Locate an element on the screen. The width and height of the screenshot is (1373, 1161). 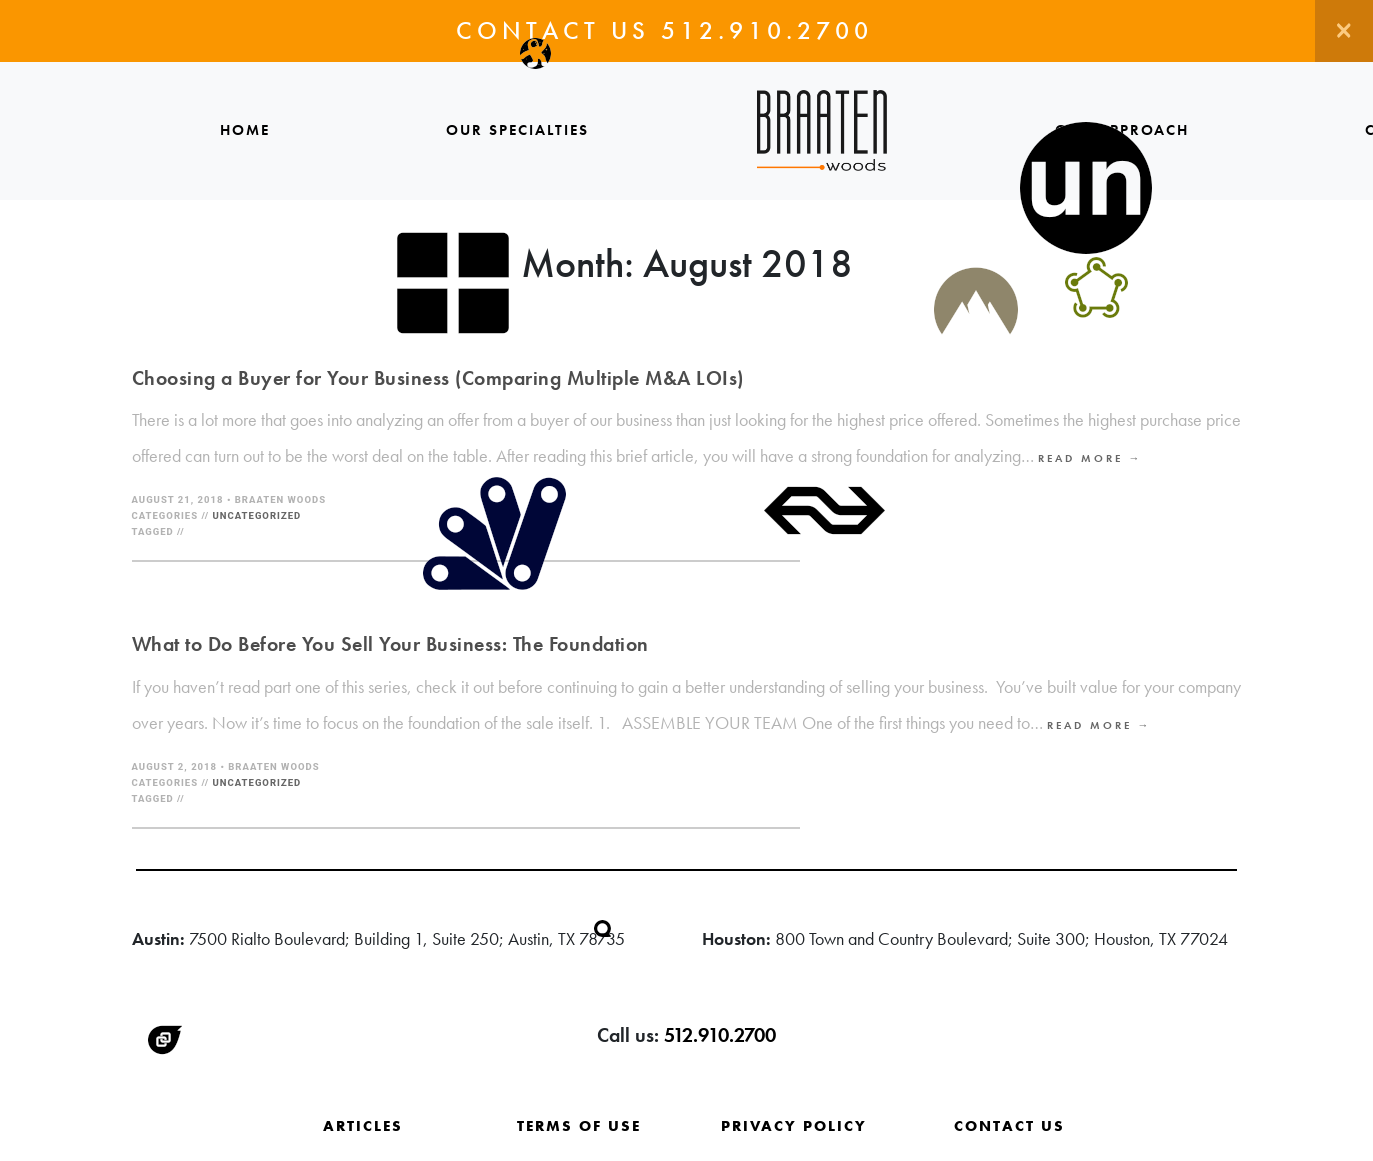
open the Nederlandse Spoorwegen (NS) Dutch railways app is located at coordinates (824, 510).